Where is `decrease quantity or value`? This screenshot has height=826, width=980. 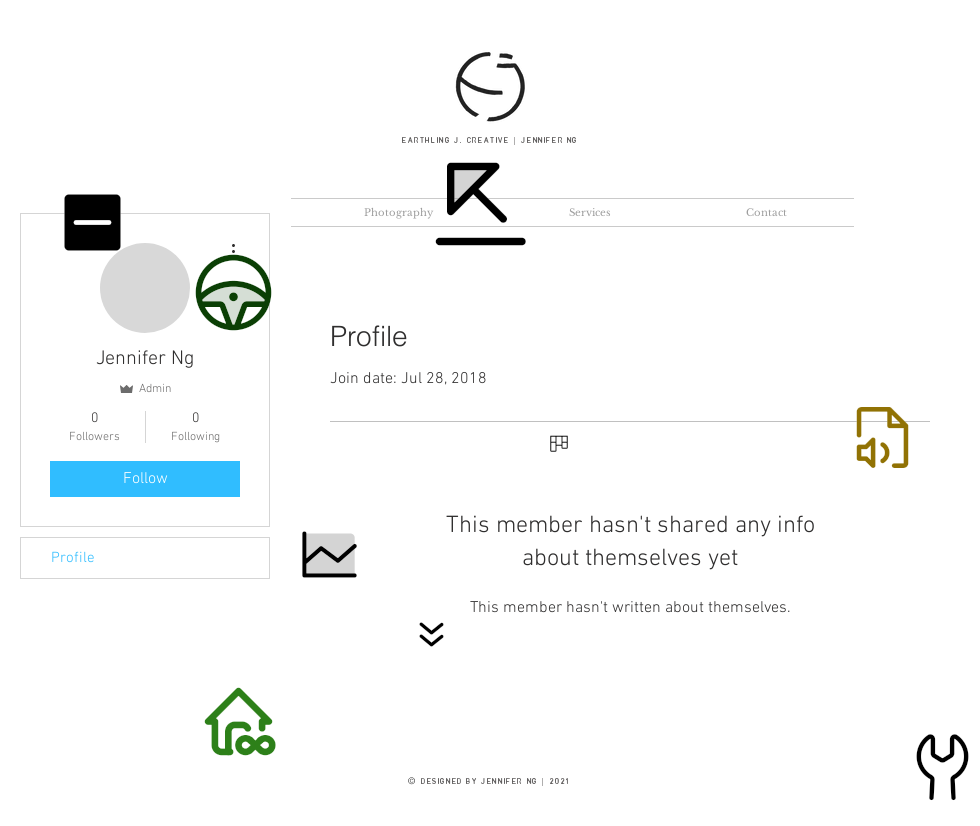 decrease quantity or value is located at coordinates (92, 222).